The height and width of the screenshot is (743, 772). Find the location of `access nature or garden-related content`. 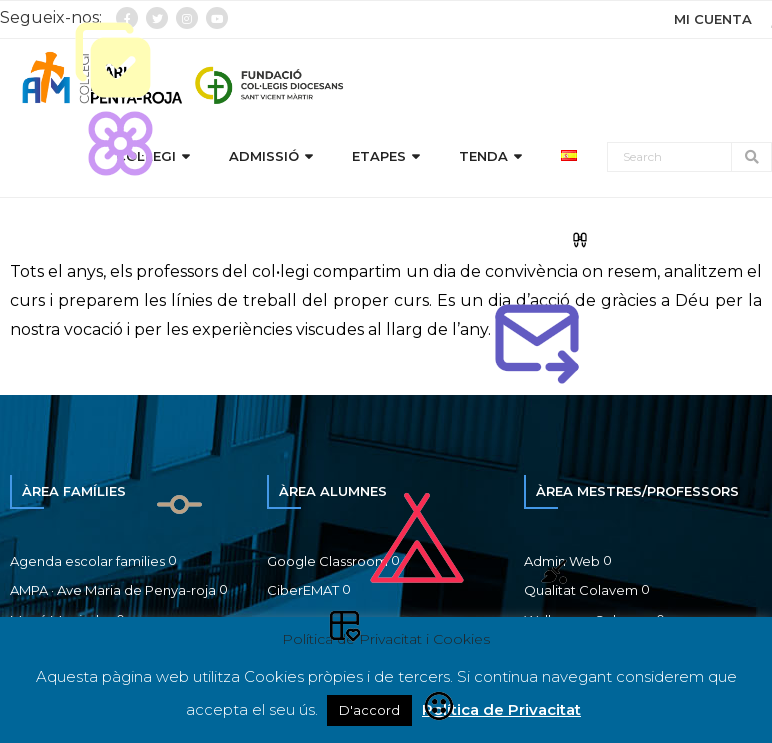

access nature or garden-related content is located at coordinates (120, 143).